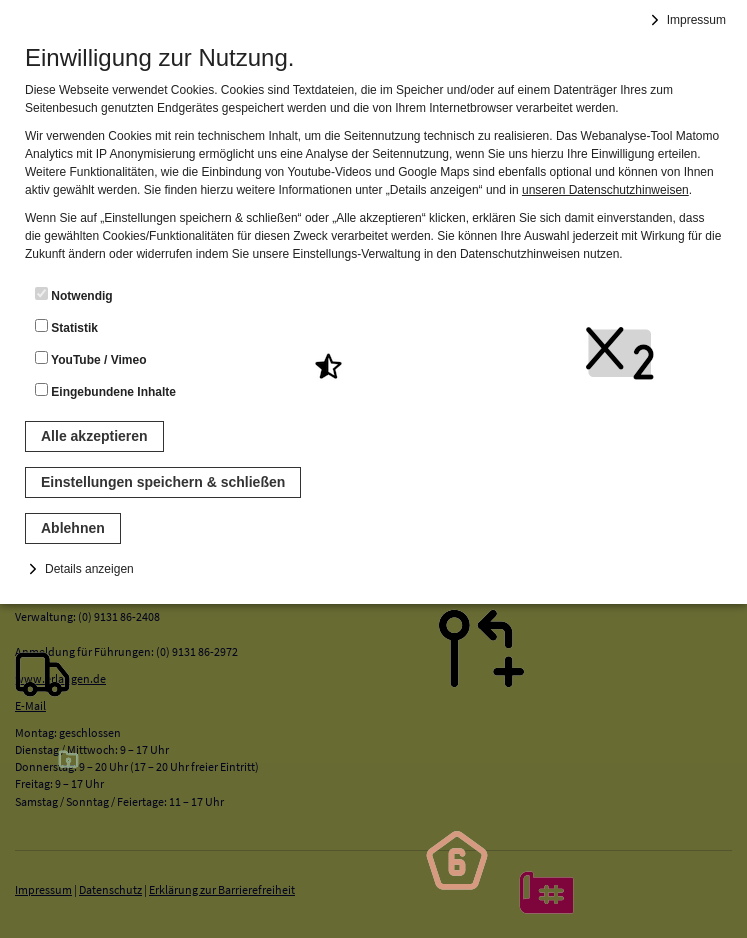  I want to click on view project blueprints or technical documents, so click(546, 894).